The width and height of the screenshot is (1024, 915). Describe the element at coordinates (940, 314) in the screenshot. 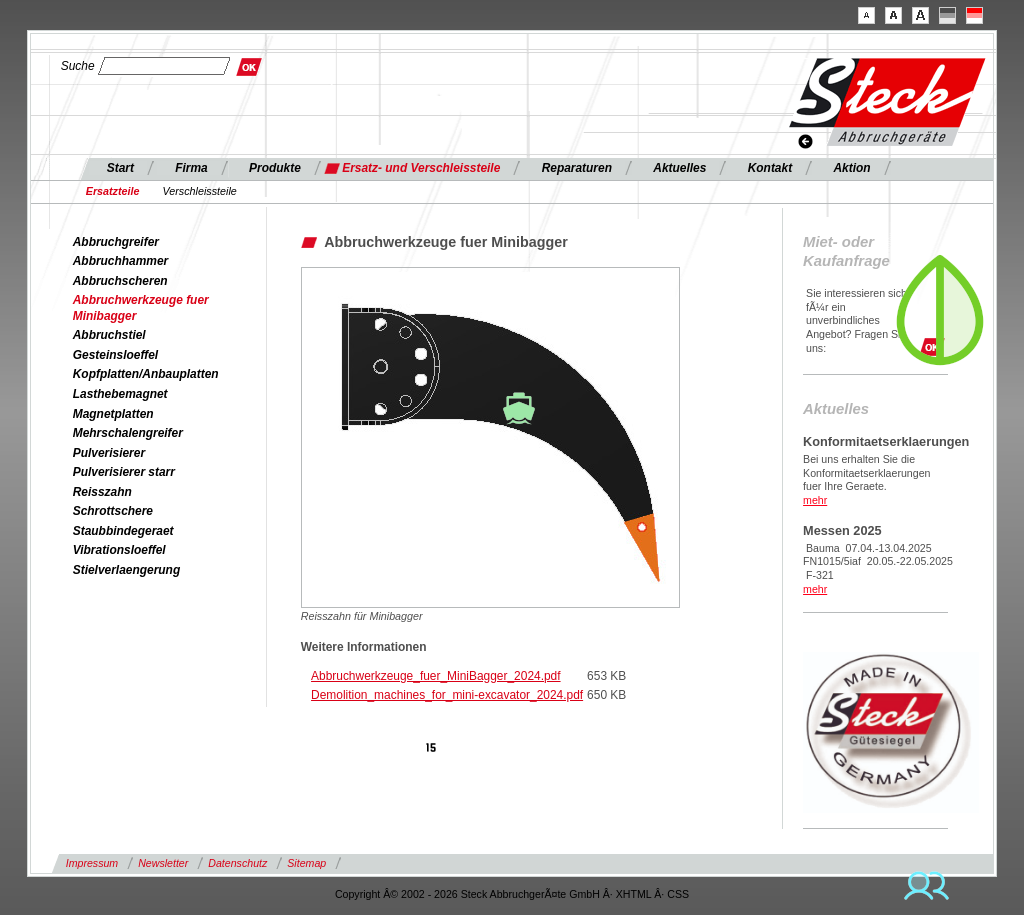

I see `adjust opacity or transparency level` at that location.